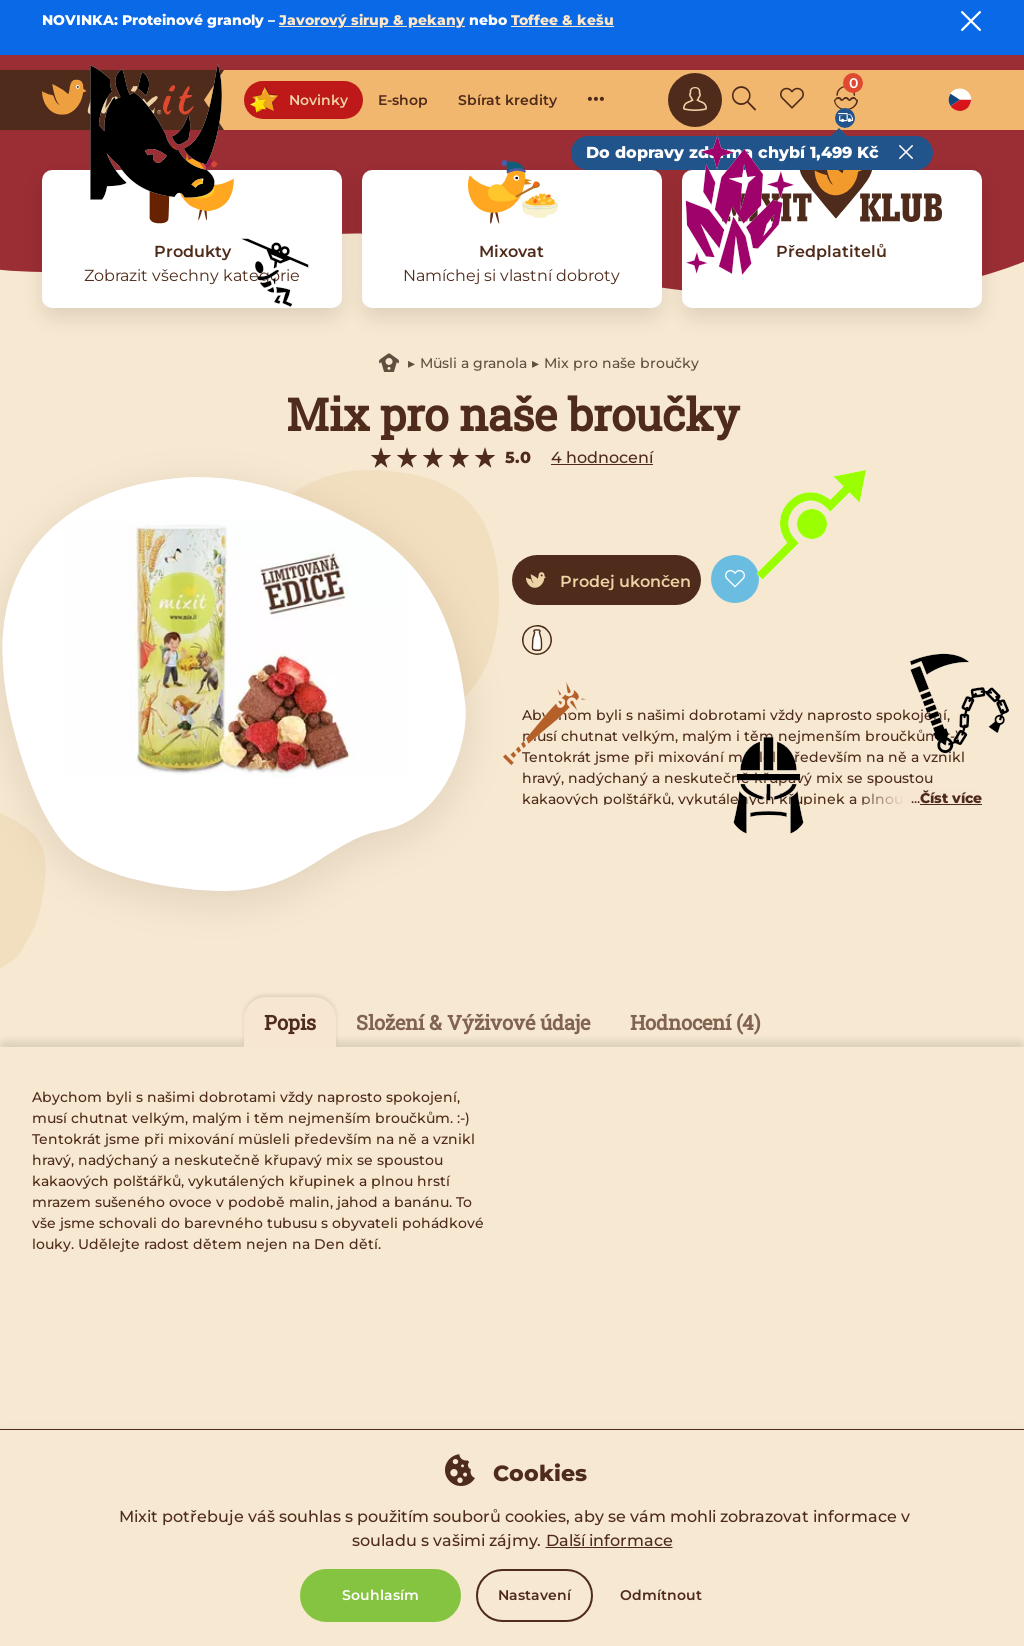 Image resolution: width=1024 pixels, height=1646 pixels. I want to click on select kusarigama weapon in game inventory, so click(959, 703).